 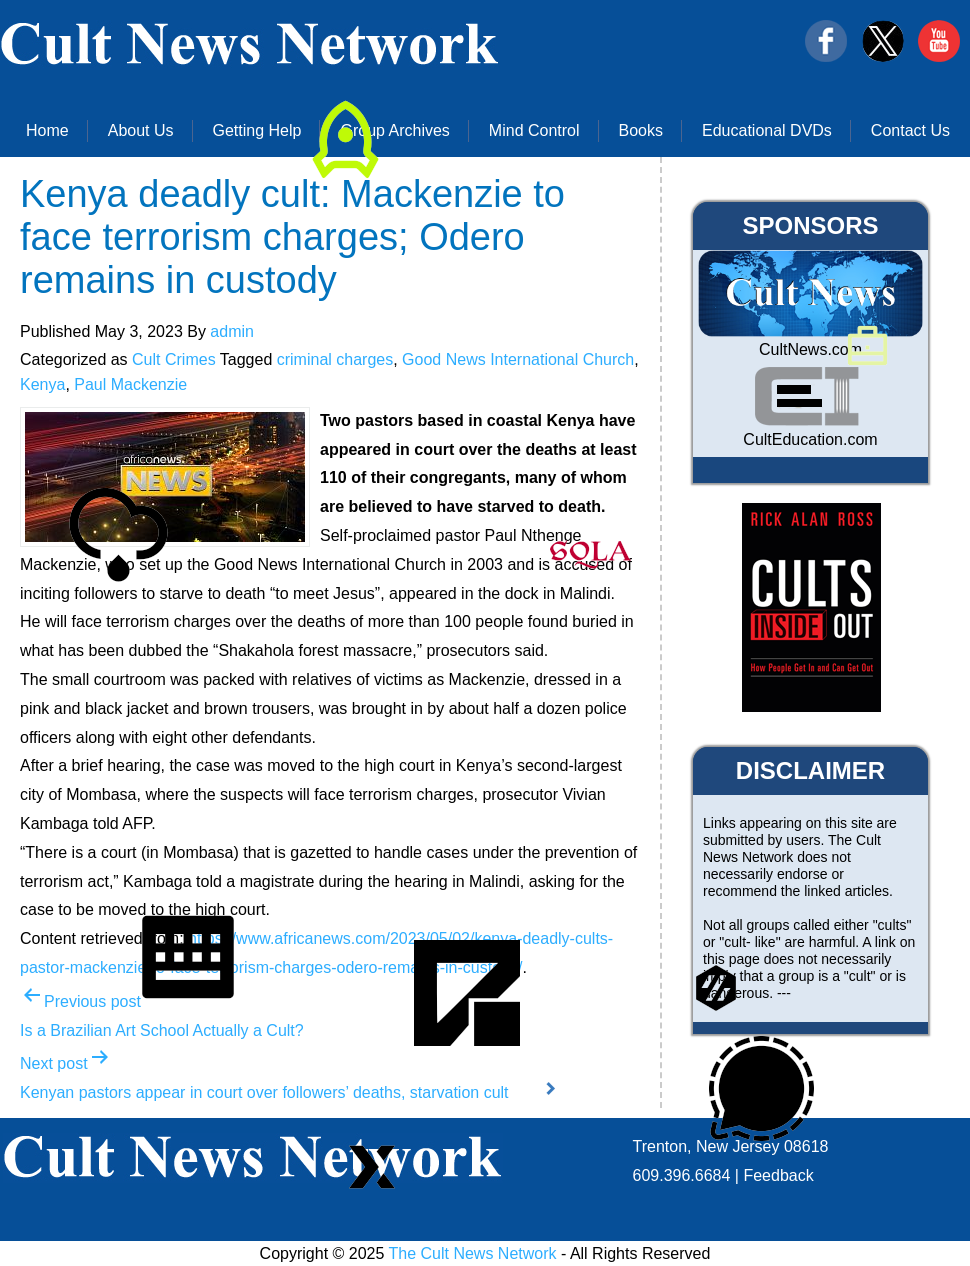 I want to click on SPDX (Software Package Data Exchange) logo, so click(x=467, y=993).